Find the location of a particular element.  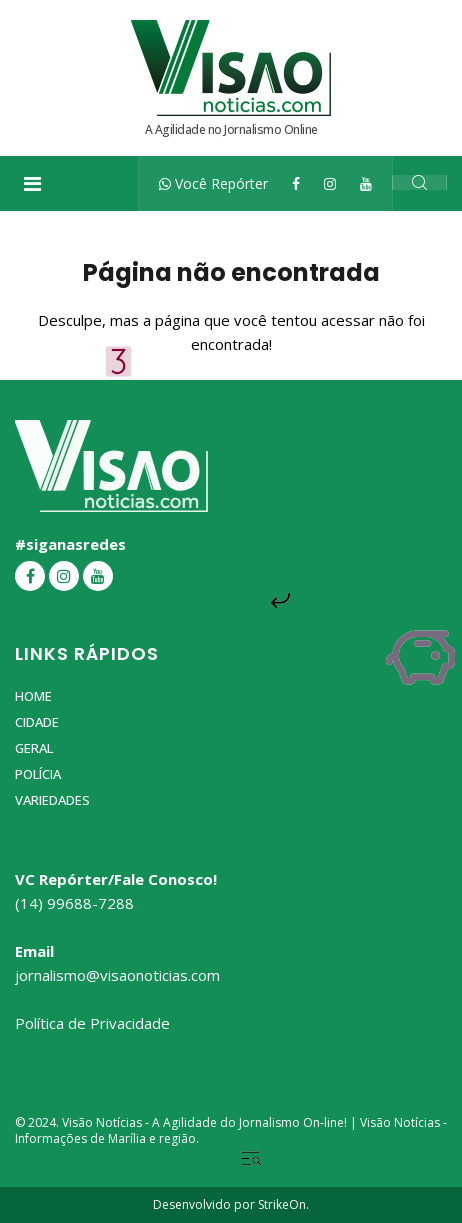

reply to a message is located at coordinates (280, 600).